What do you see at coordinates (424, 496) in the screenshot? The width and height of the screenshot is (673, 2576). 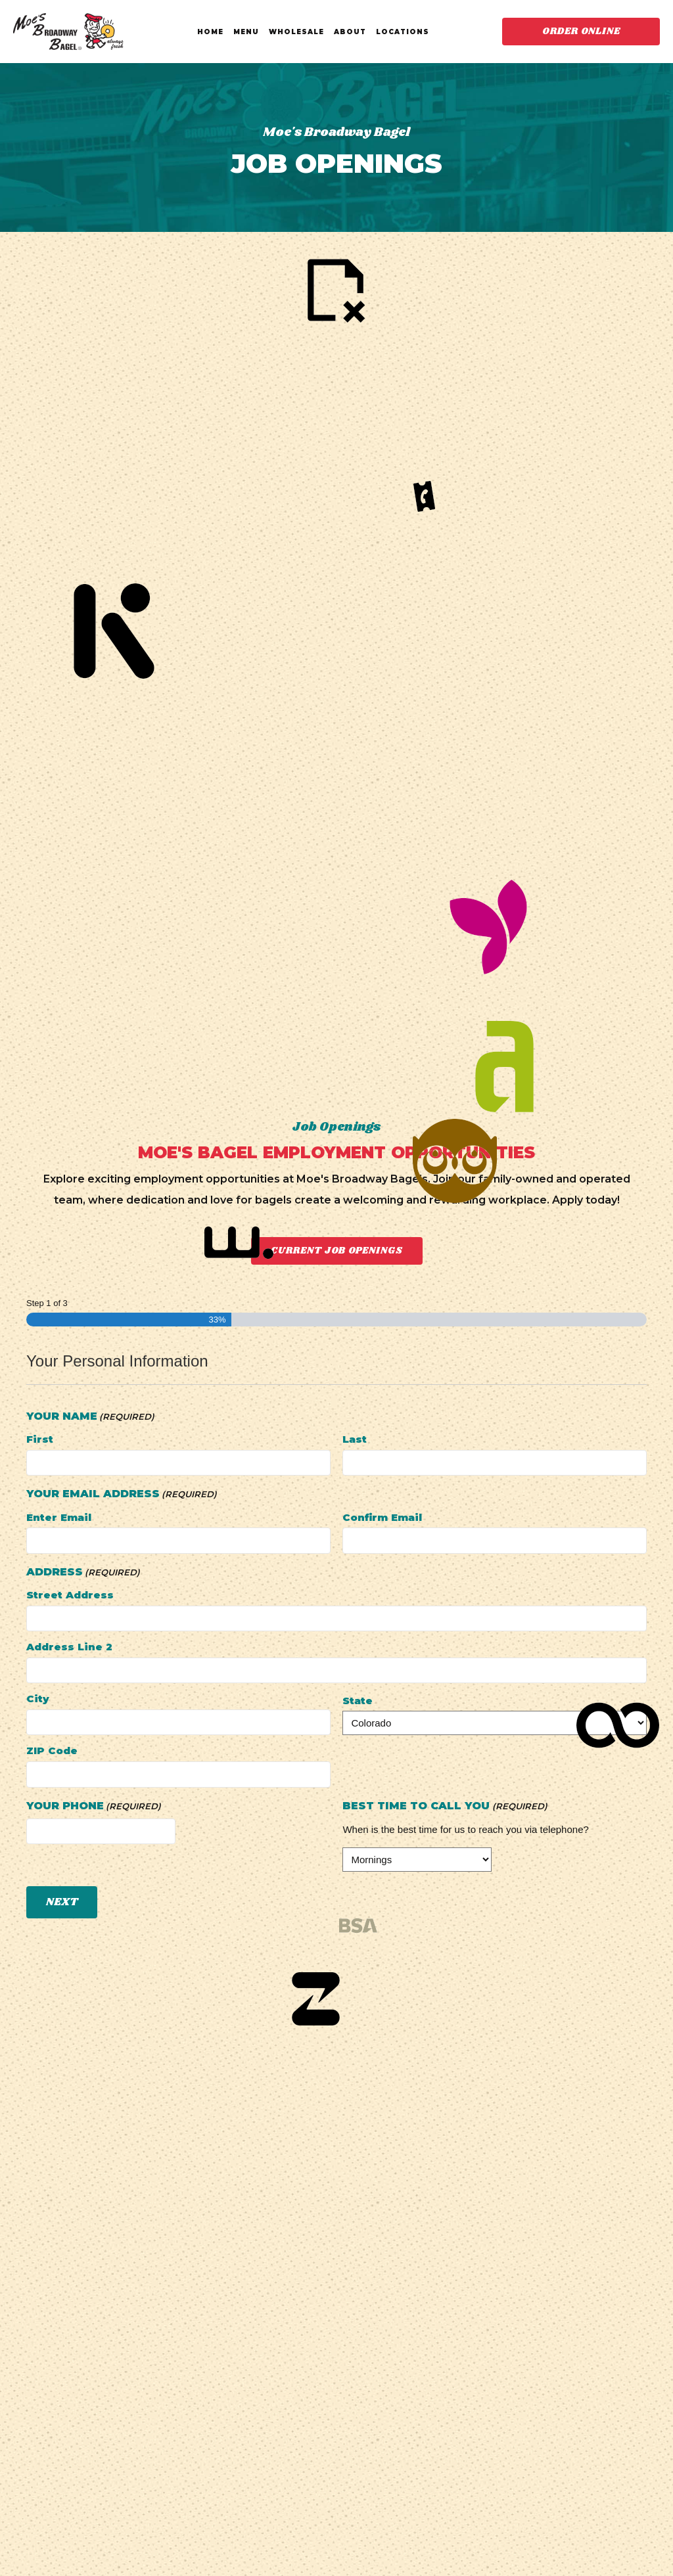 I see `open the Allociné app for movie listings and reviews` at bounding box center [424, 496].